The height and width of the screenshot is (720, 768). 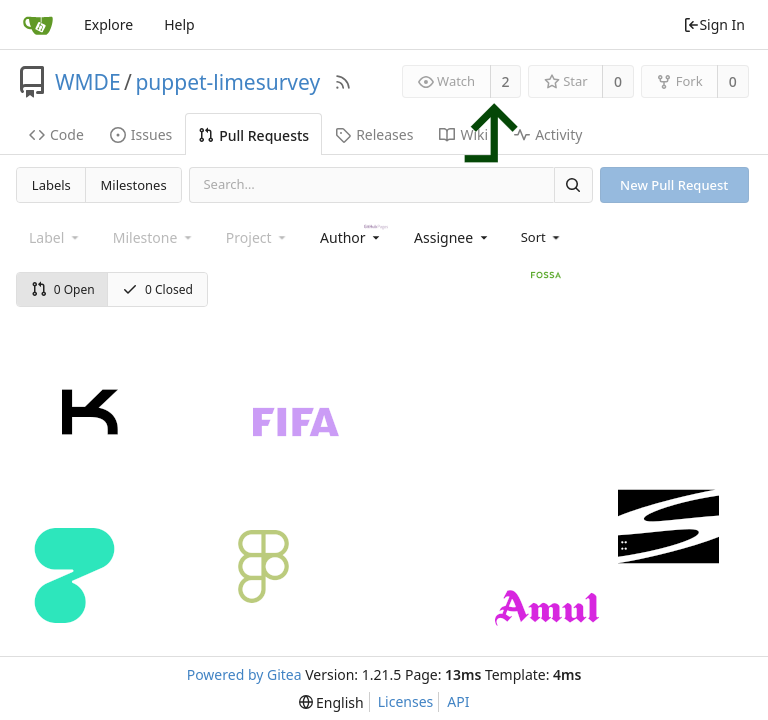 What do you see at coordinates (547, 608) in the screenshot?
I see `Amul brand logo` at bounding box center [547, 608].